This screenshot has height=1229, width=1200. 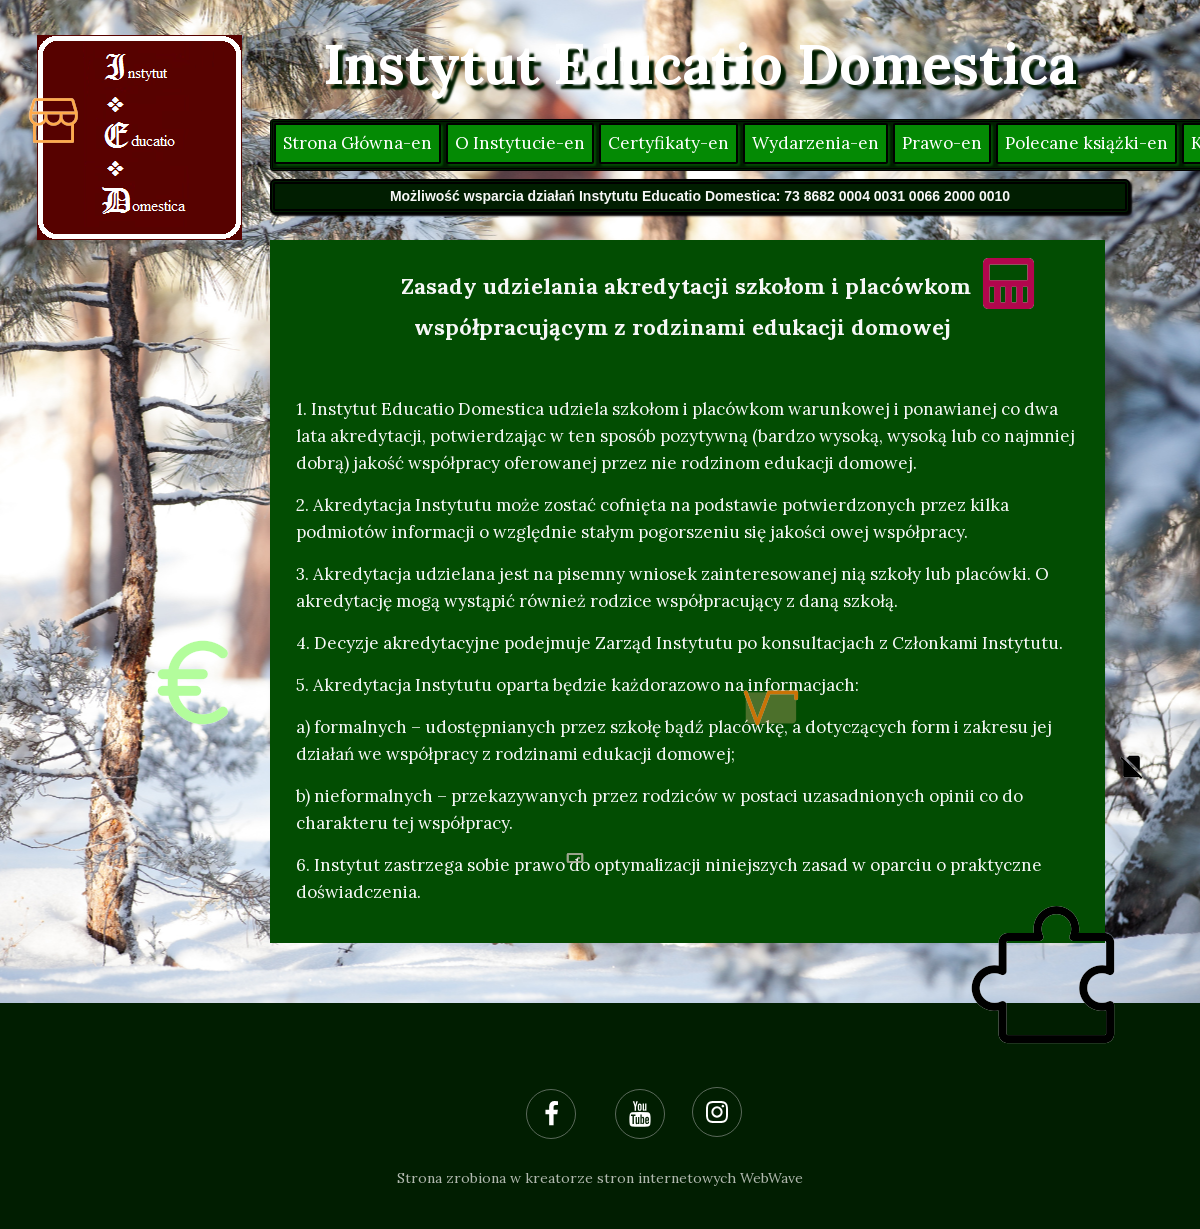 I want to click on calculate square root, so click(x=769, y=704).